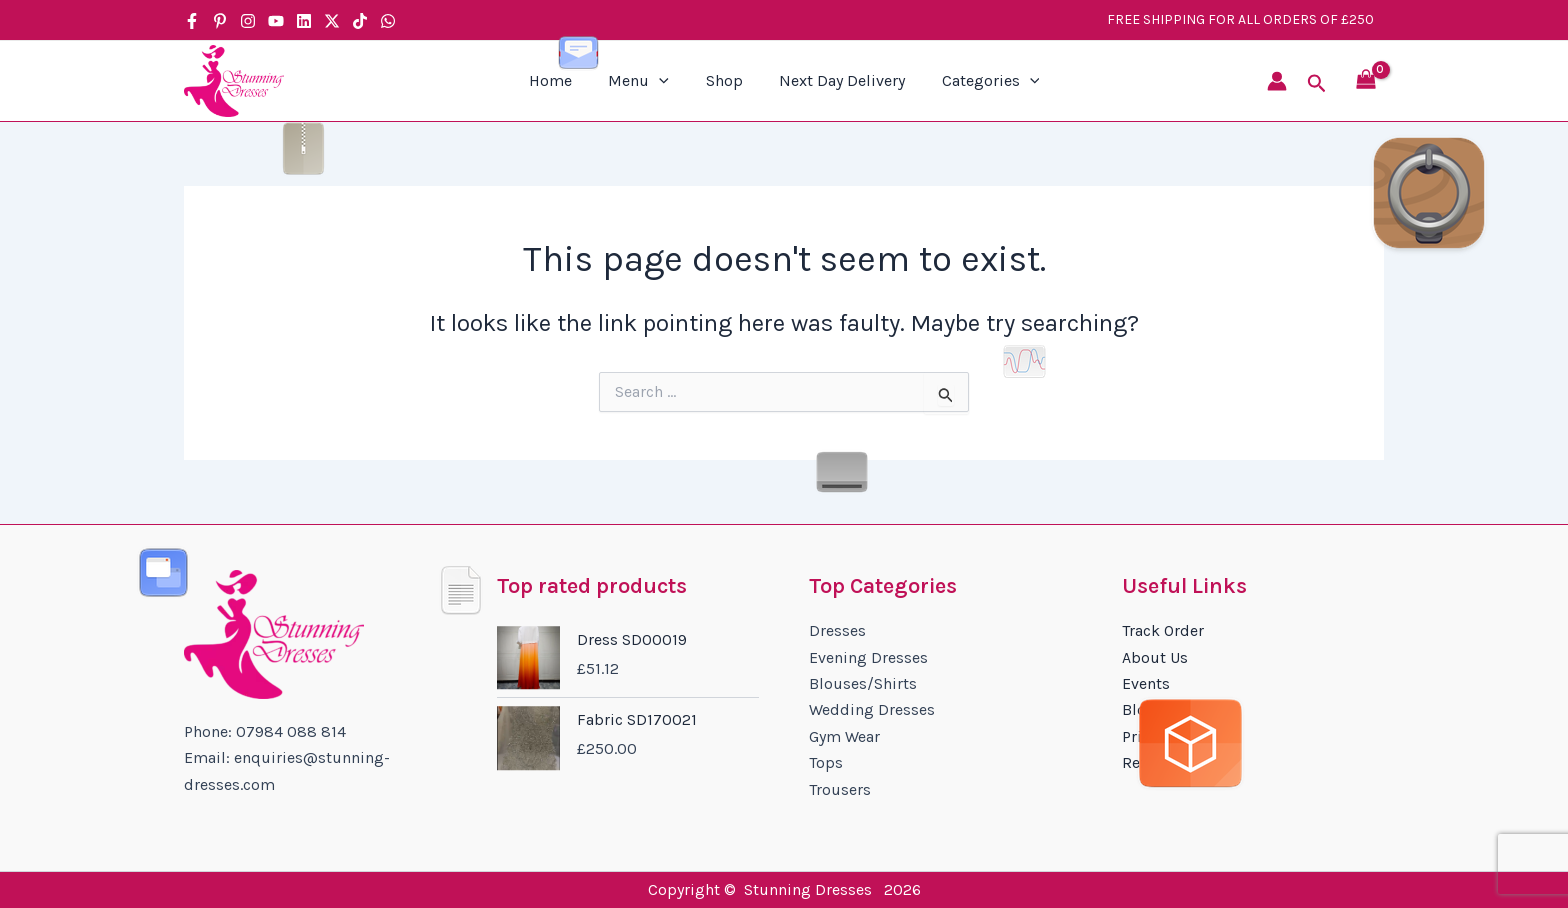 This screenshot has width=1568, height=908. Describe the element at coordinates (1024, 361) in the screenshot. I see `open power statistics application` at that location.